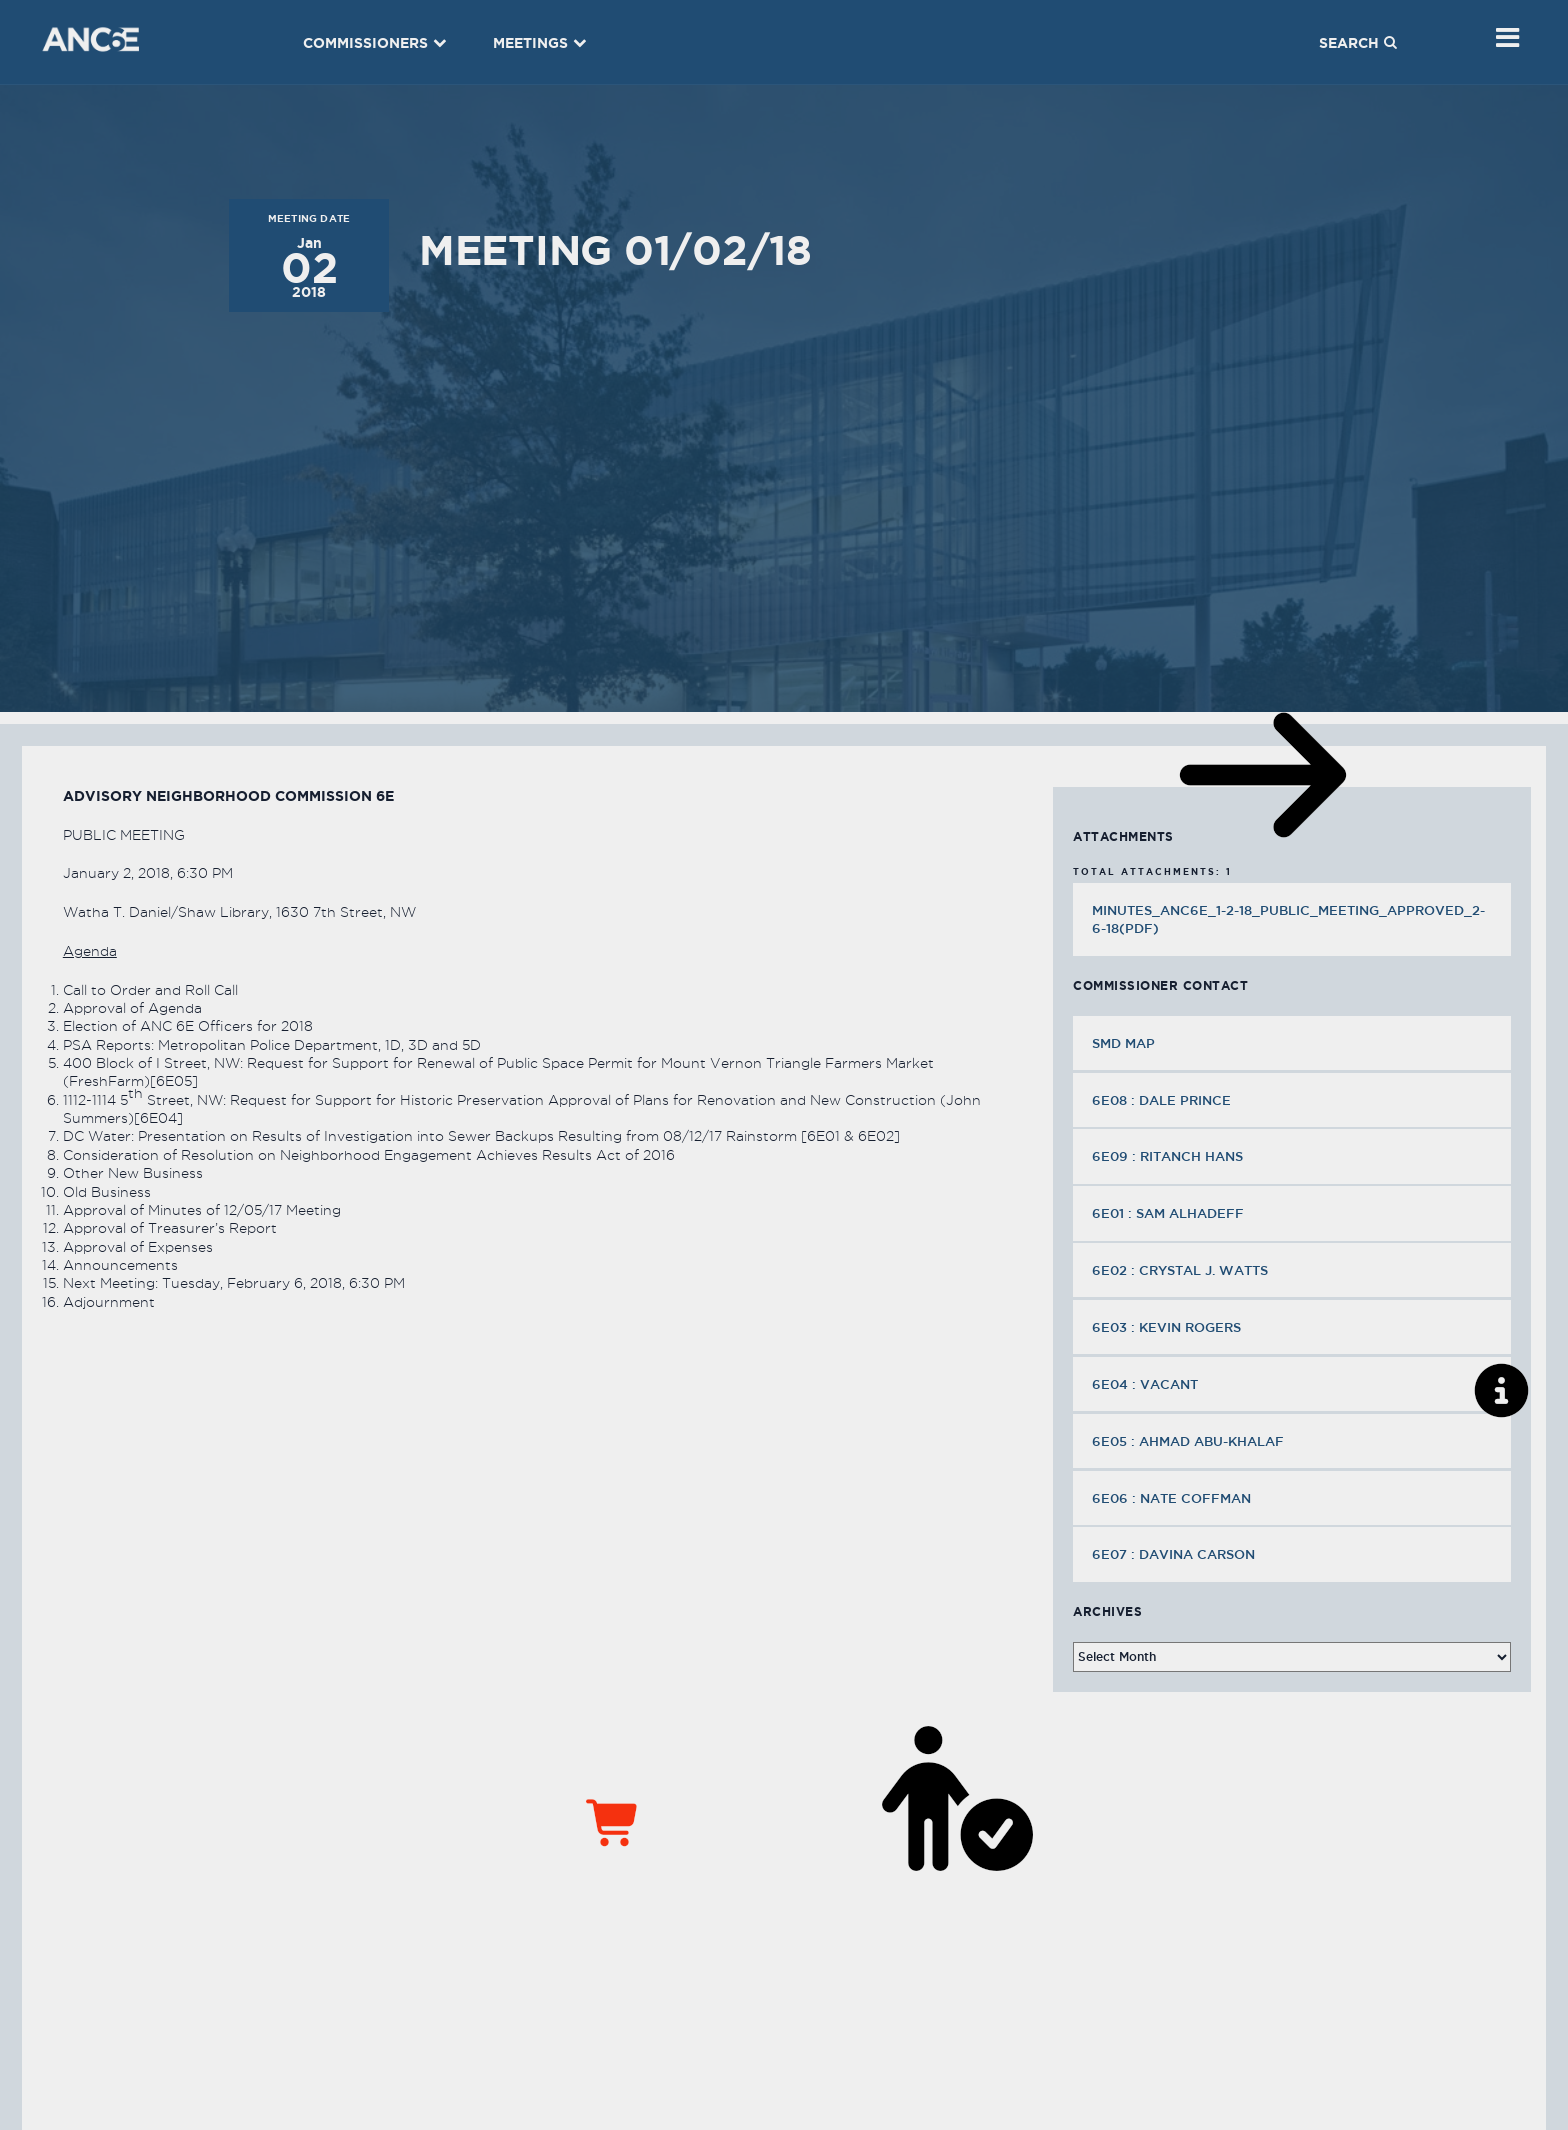 Image resolution: width=1568 pixels, height=2130 pixels. I want to click on proceed to the next step, so click(1263, 775).